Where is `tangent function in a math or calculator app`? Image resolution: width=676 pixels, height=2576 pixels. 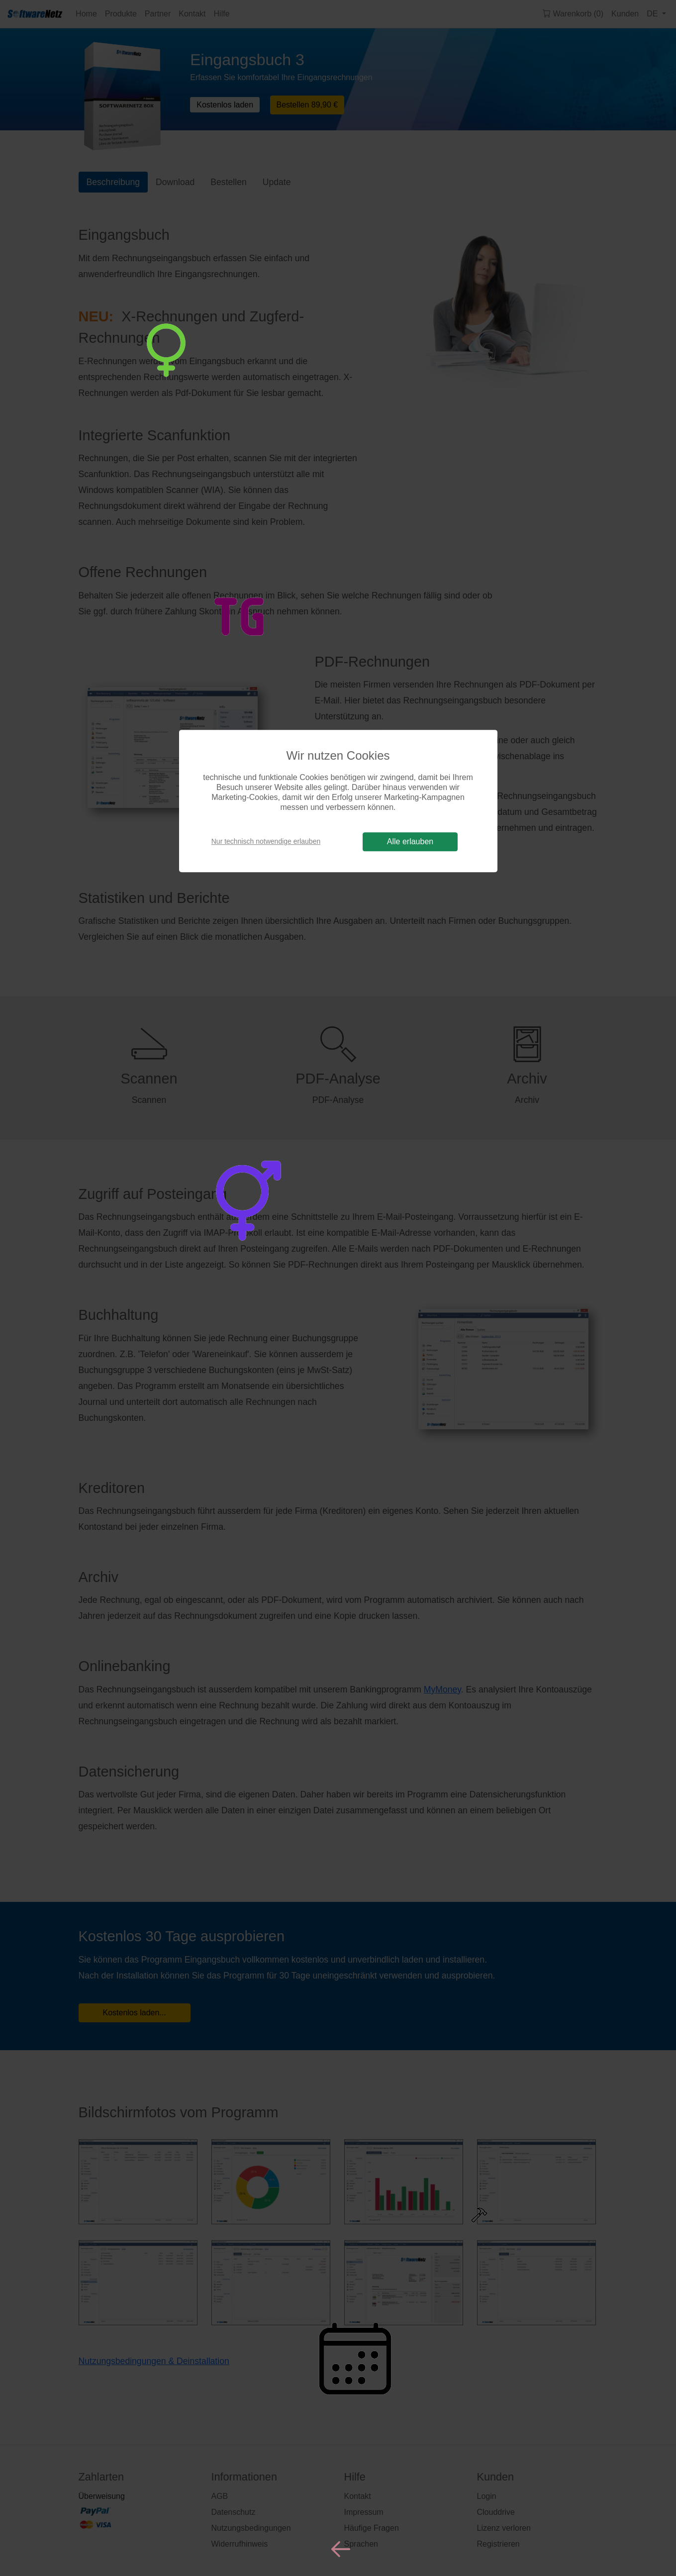
tangent function in a math or calculator app is located at coordinates (237, 616).